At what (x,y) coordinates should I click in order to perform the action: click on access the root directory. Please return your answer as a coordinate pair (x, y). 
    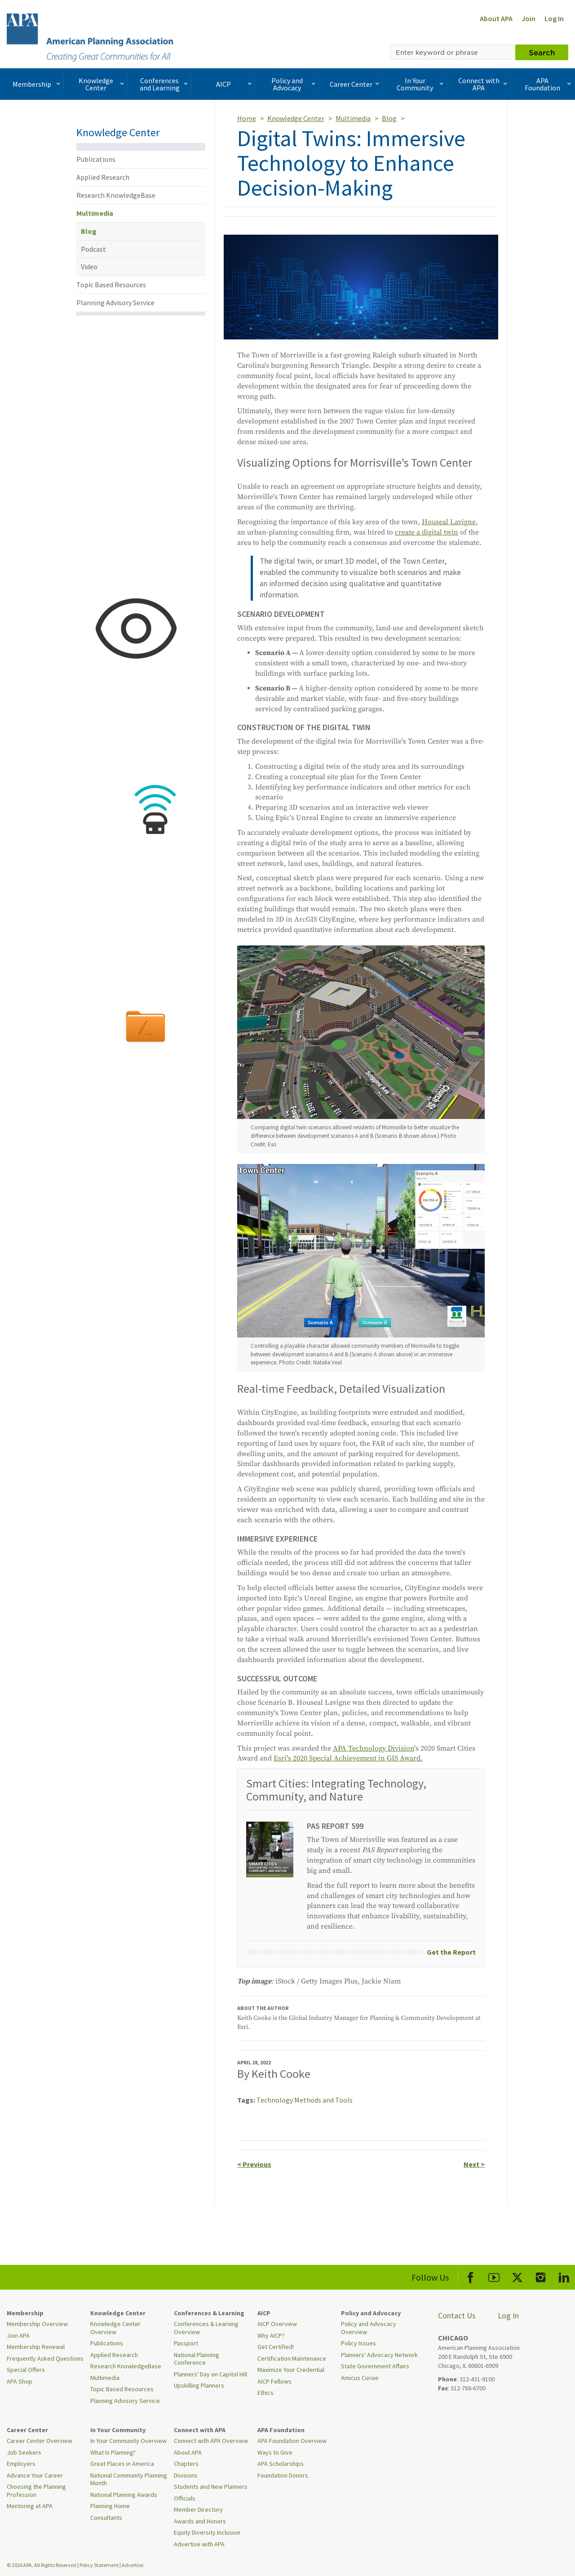
    Looking at the image, I should click on (146, 1026).